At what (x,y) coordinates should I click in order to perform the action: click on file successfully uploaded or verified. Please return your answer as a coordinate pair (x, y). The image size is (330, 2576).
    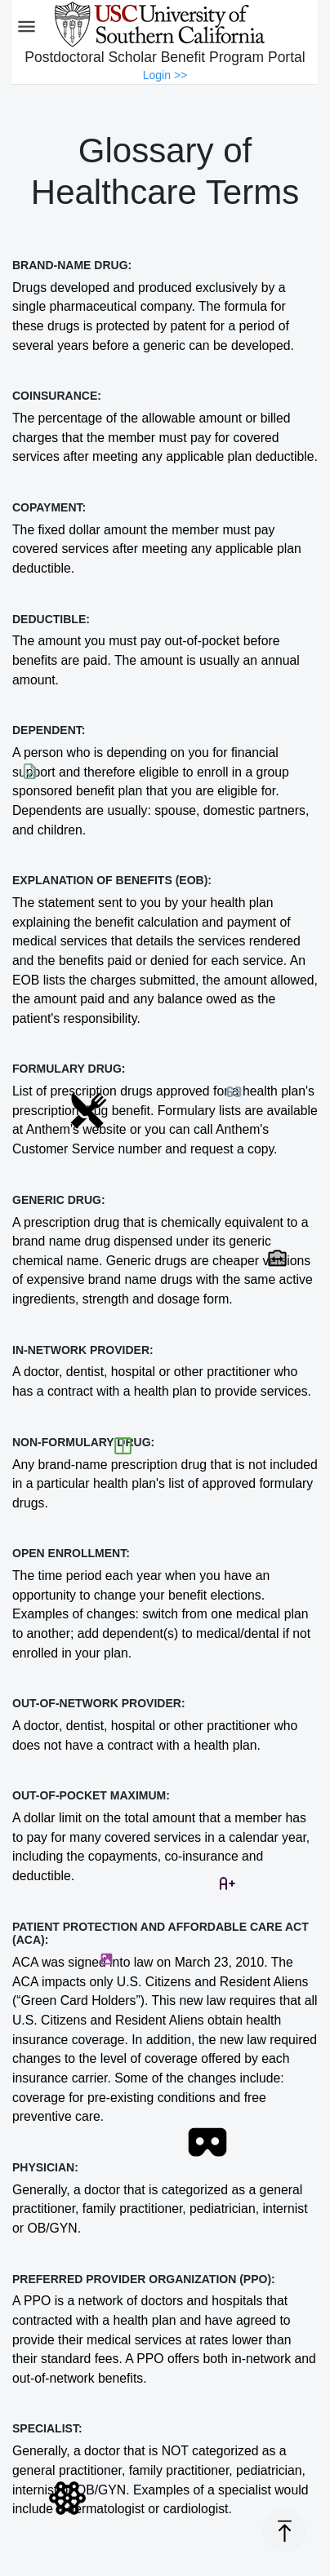
    Looking at the image, I should click on (29, 771).